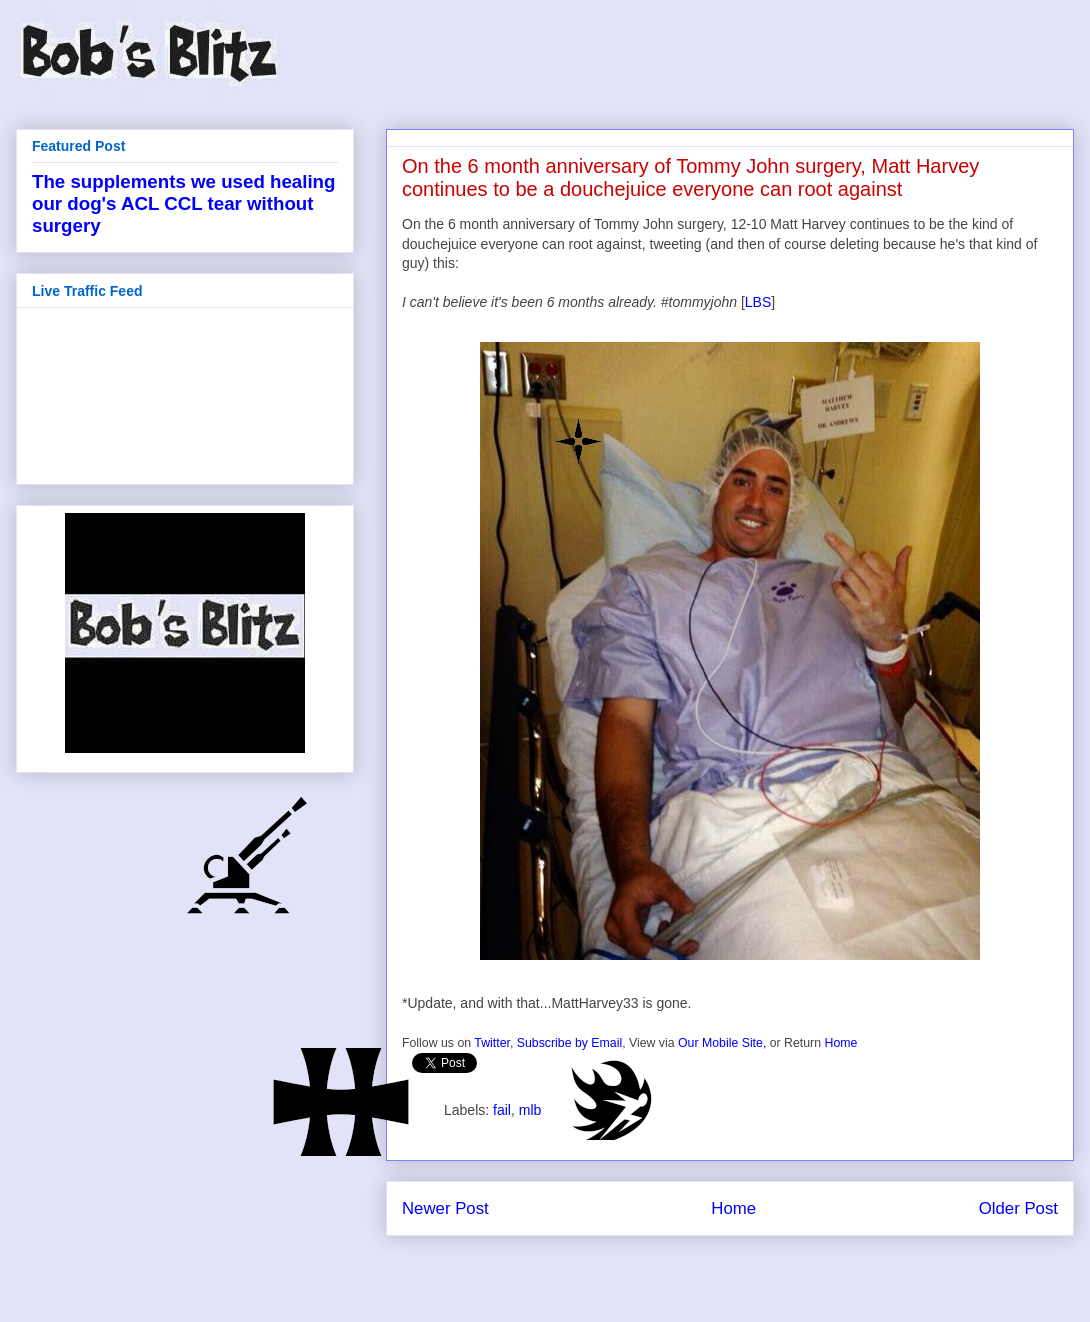 This screenshot has height=1322, width=1090. What do you see at coordinates (611, 1100) in the screenshot?
I see `activate speed boost or sprint ability` at bounding box center [611, 1100].